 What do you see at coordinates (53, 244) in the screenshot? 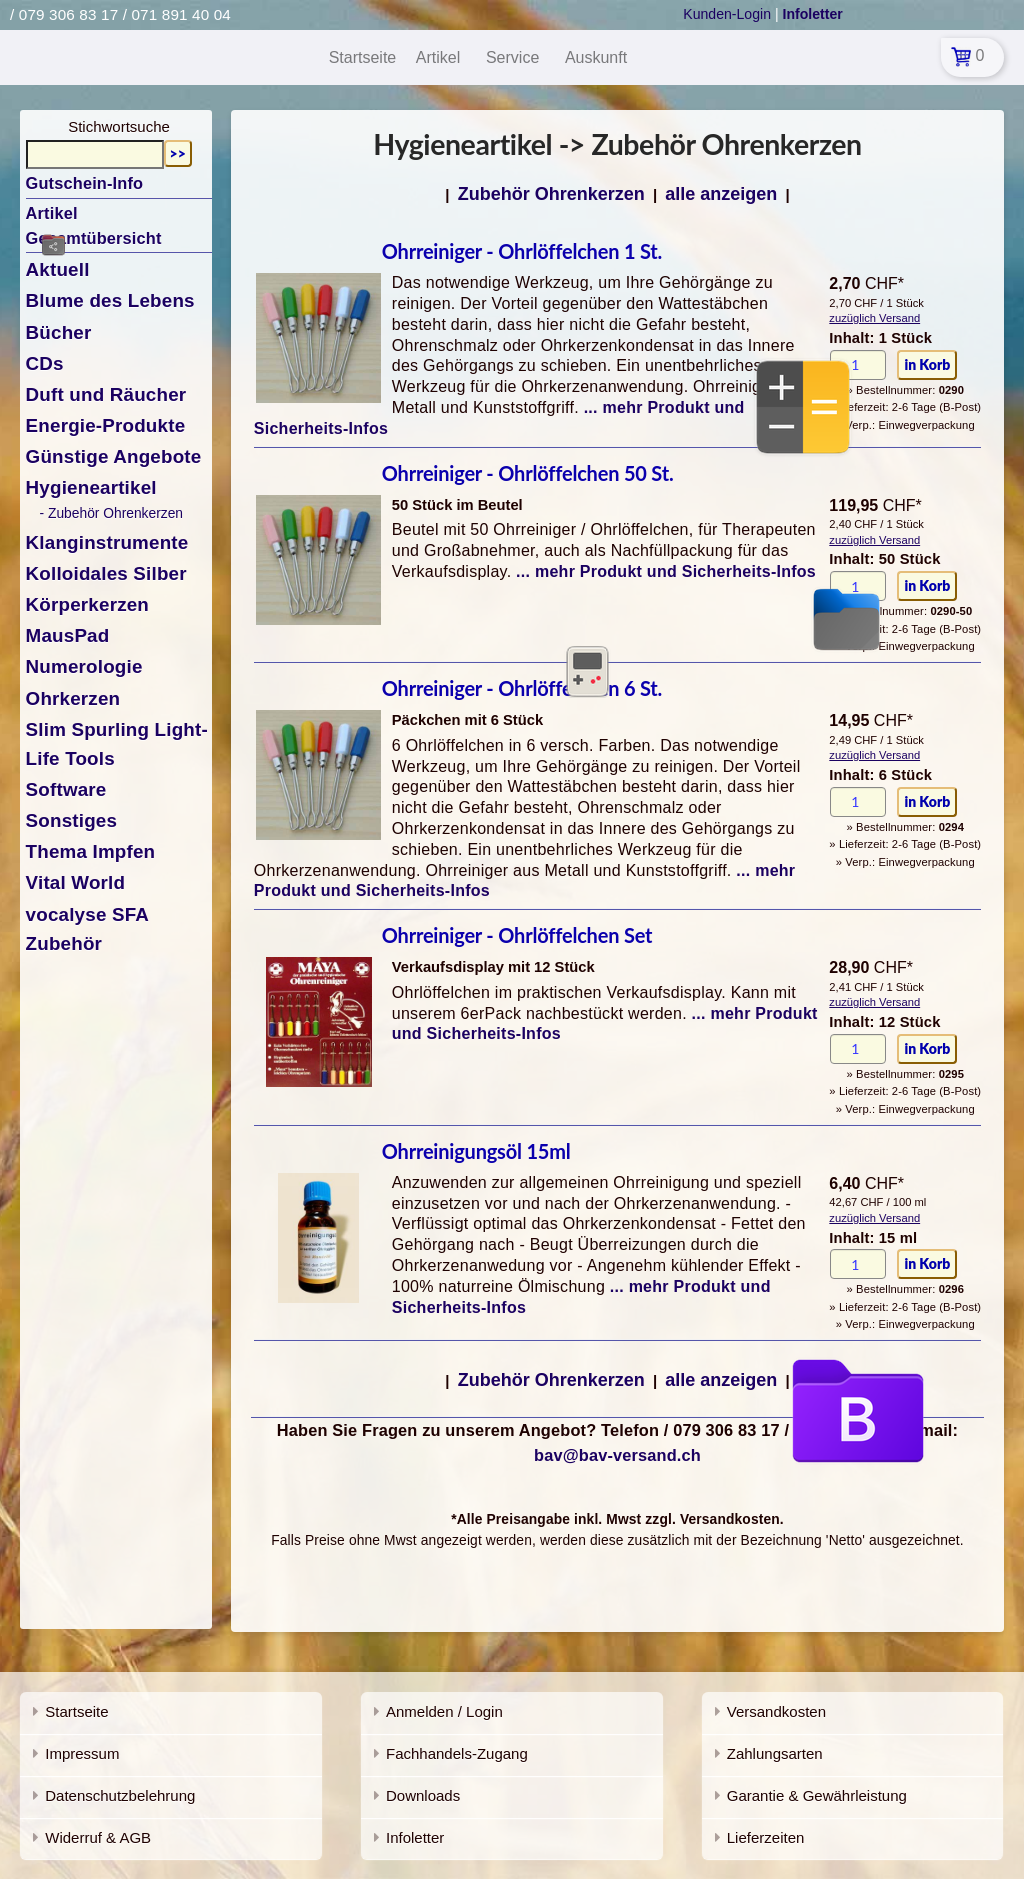
I see `access your public shared folder` at bounding box center [53, 244].